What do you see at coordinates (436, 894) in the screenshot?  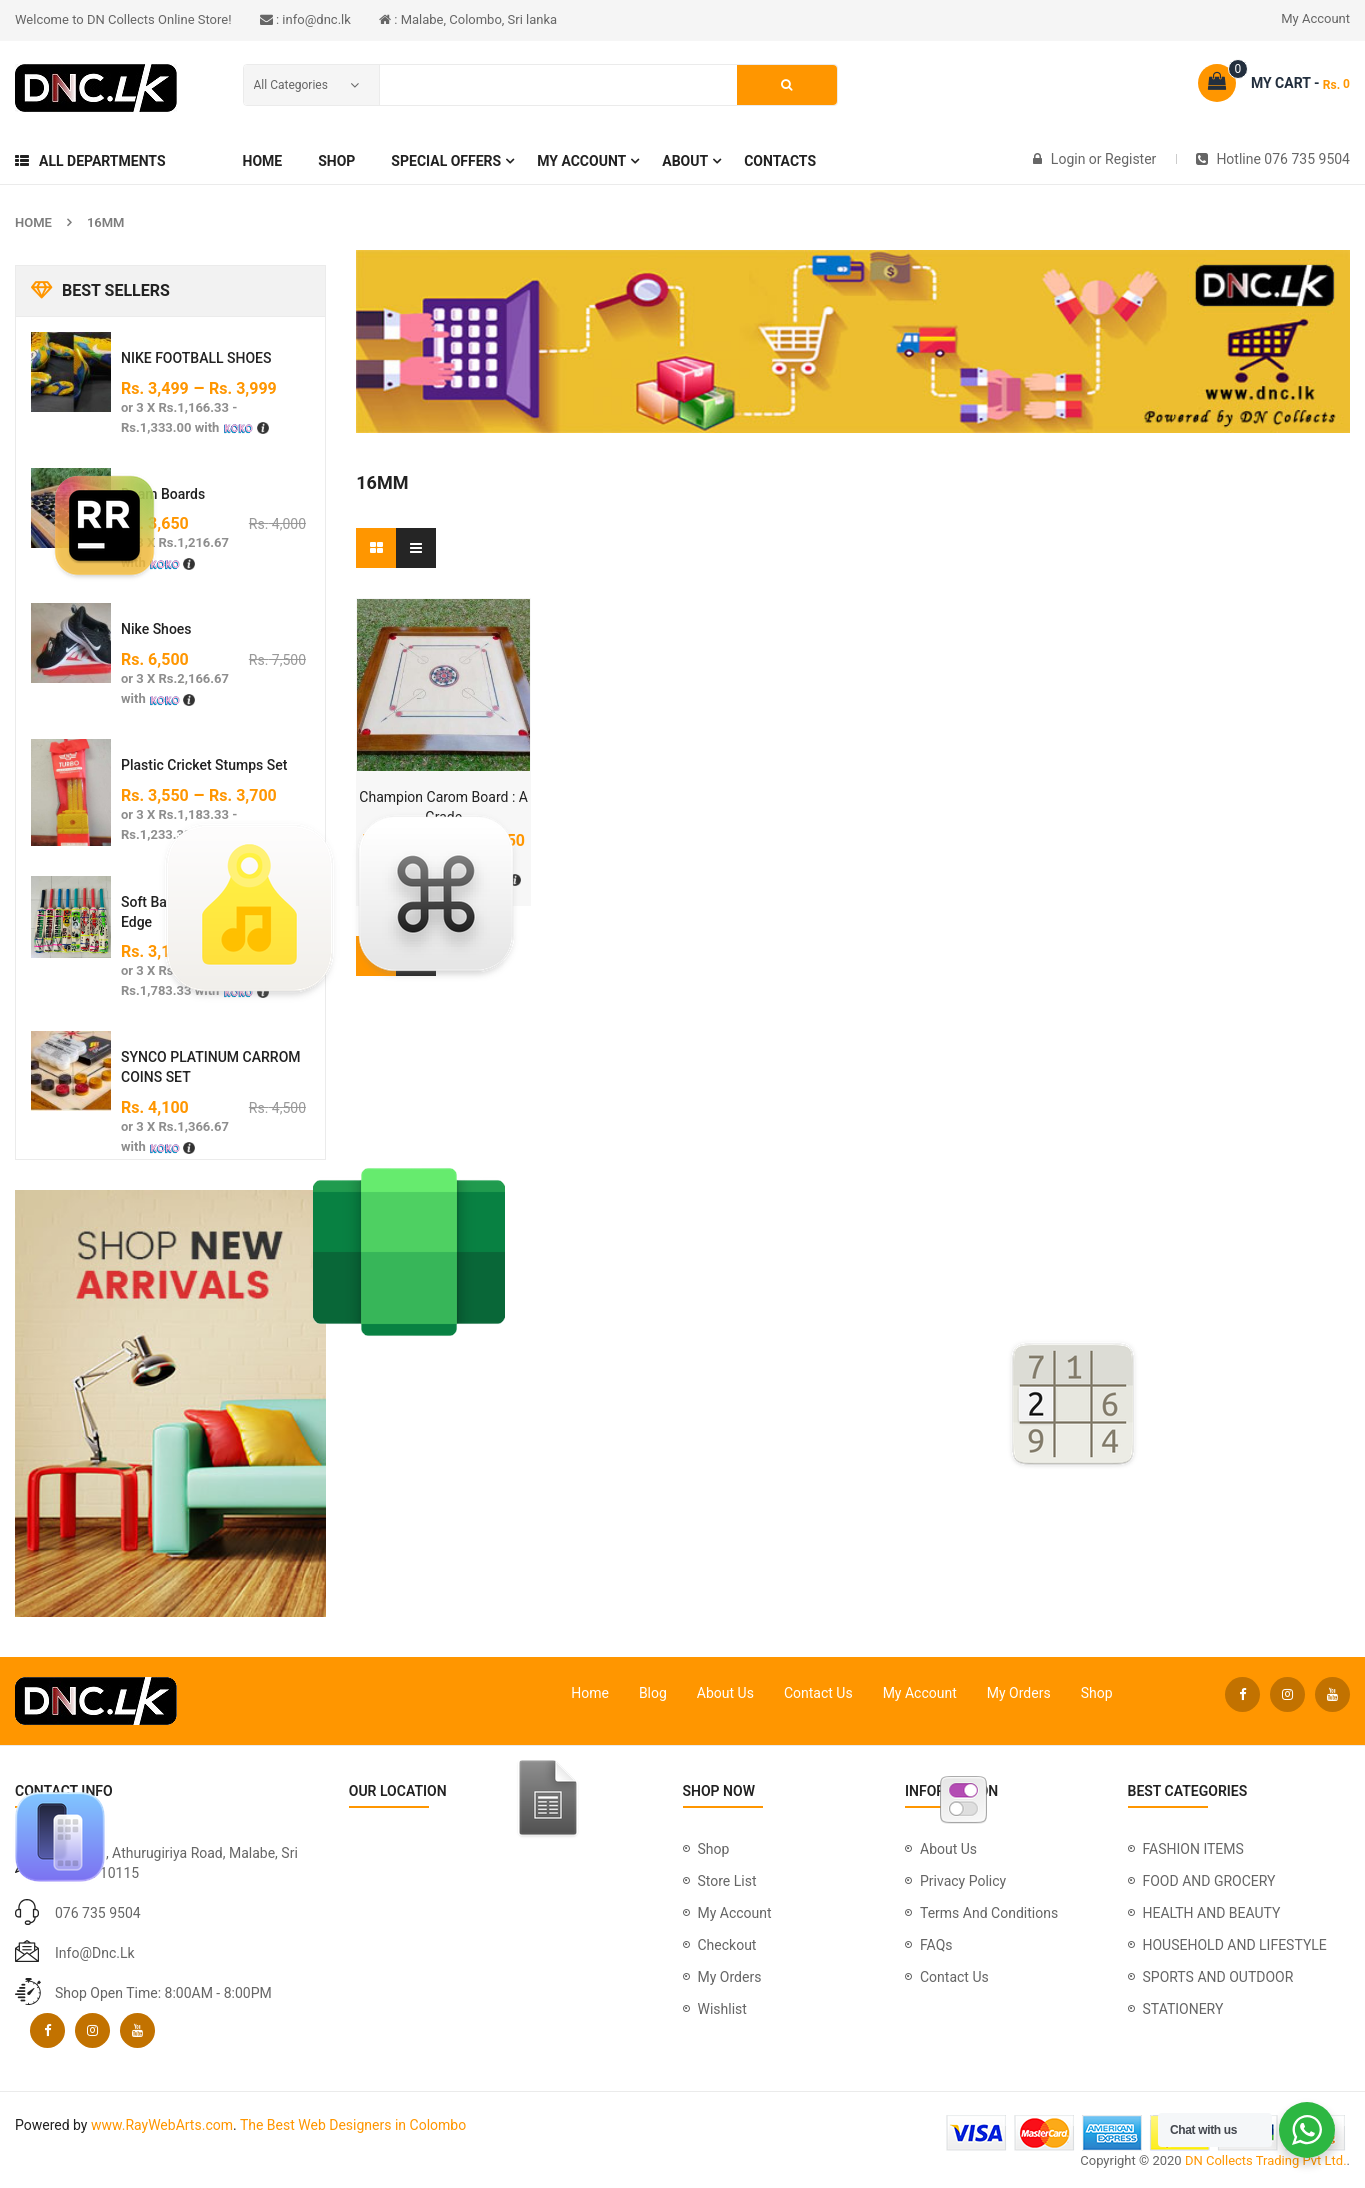 I see `open onboard on-screen keyboard app` at bounding box center [436, 894].